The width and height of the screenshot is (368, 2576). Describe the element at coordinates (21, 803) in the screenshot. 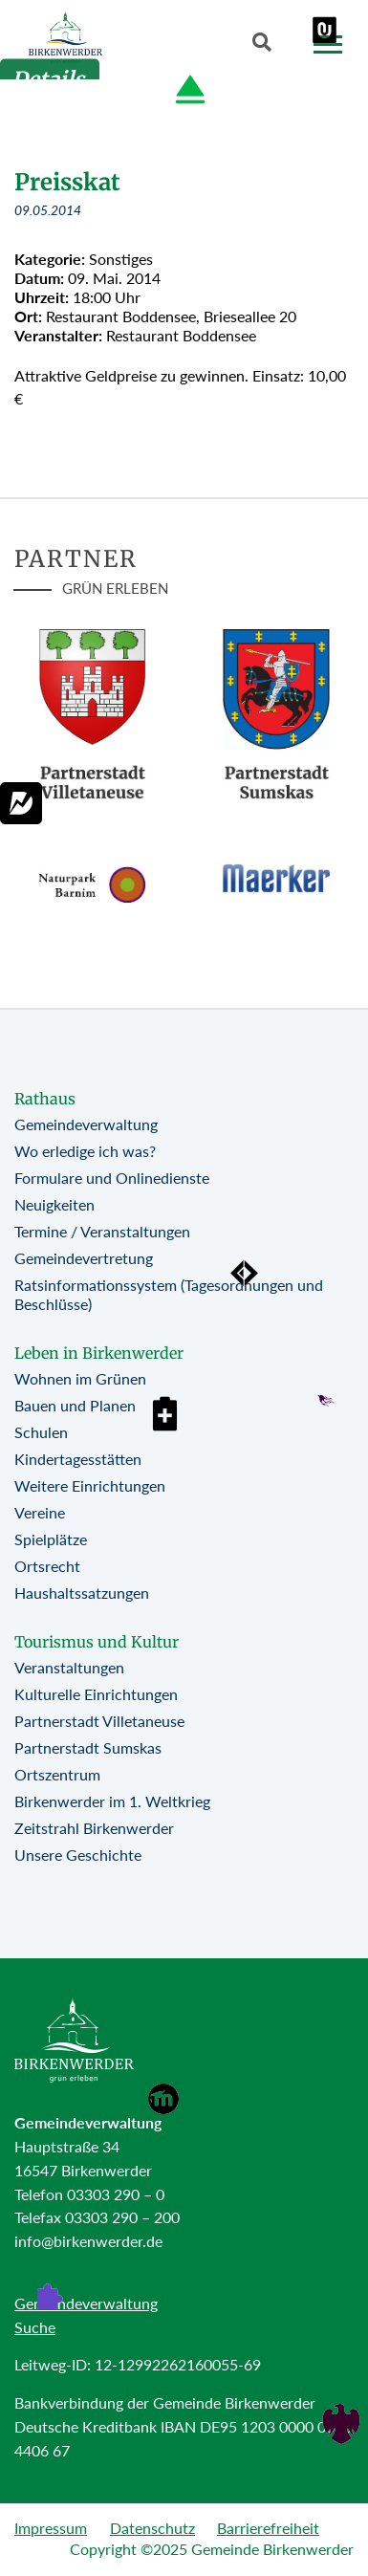

I see `open the Dunzo delivery app` at that location.